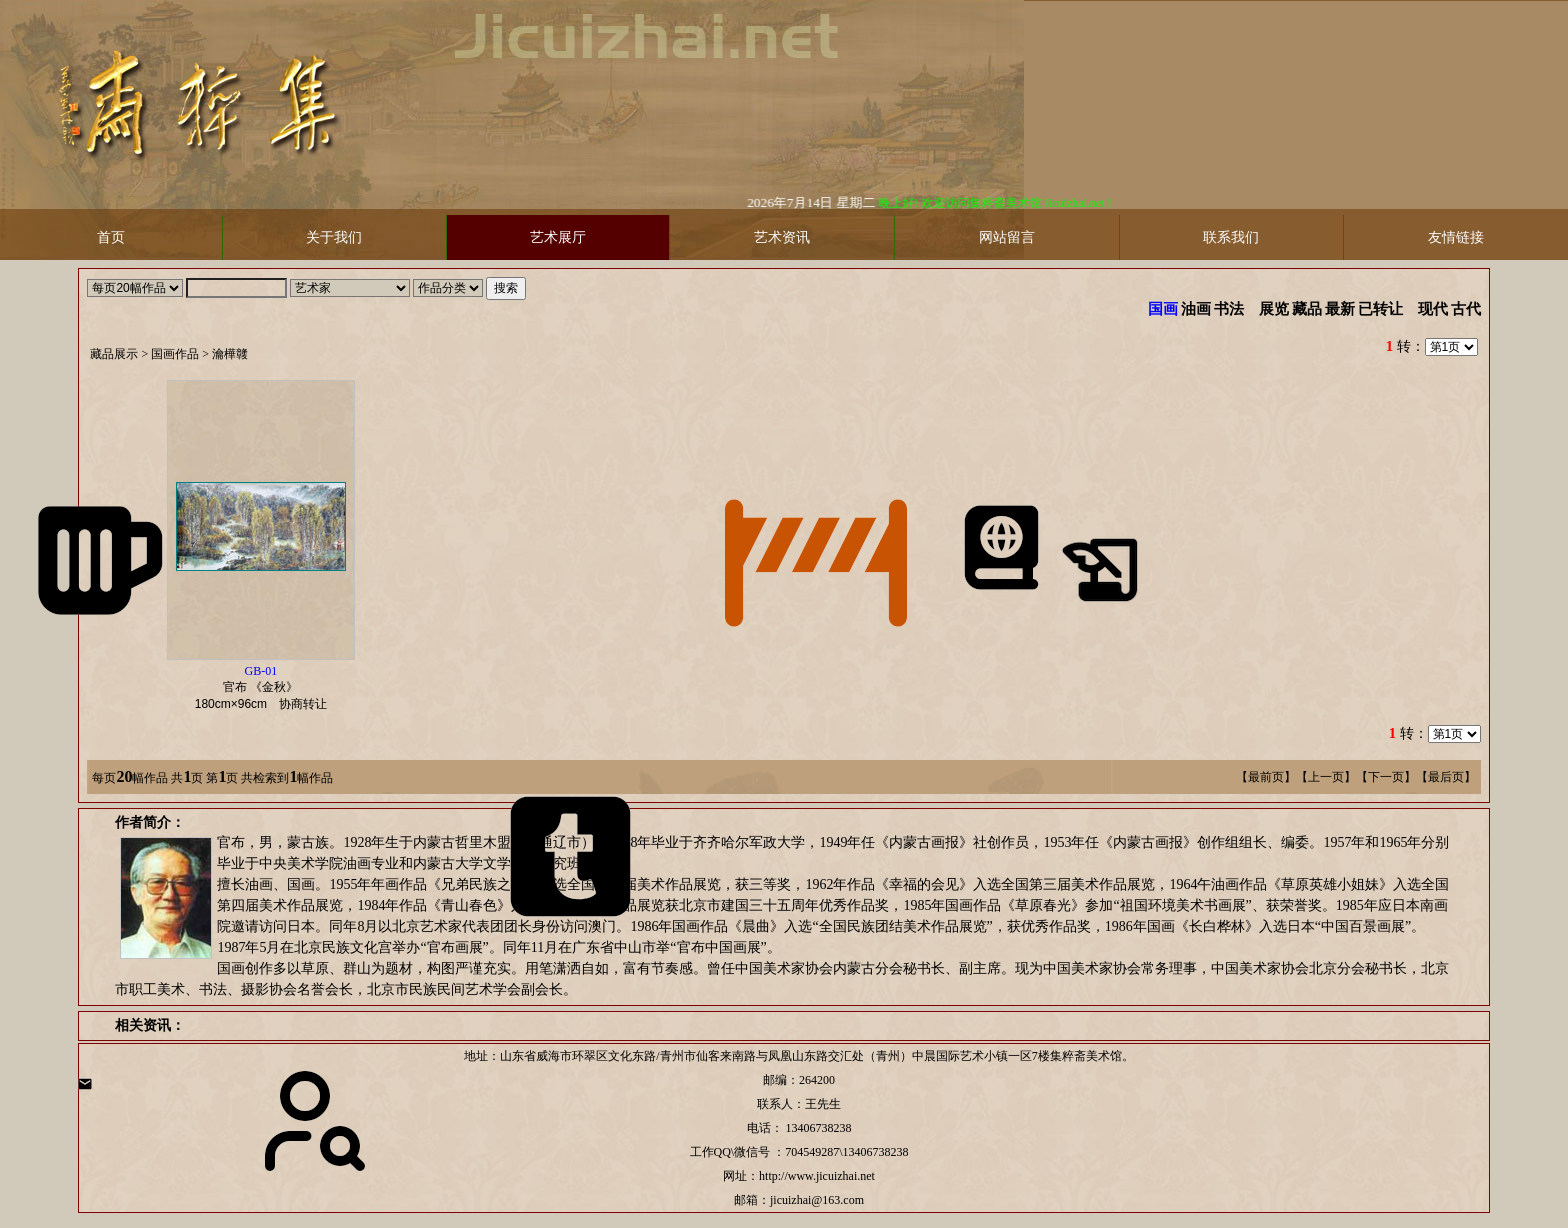 The height and width of the screenshot is (1228, 1568). I want to click on view document history or revisions, so click(1102, 570).